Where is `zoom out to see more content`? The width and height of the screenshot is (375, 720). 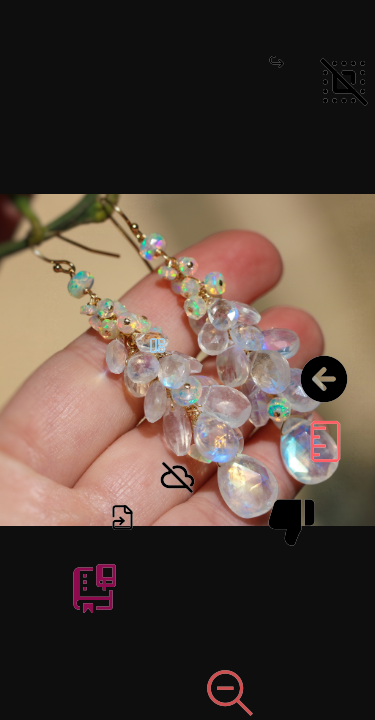
zoom out to see more content is located at coordinates (230, 693).